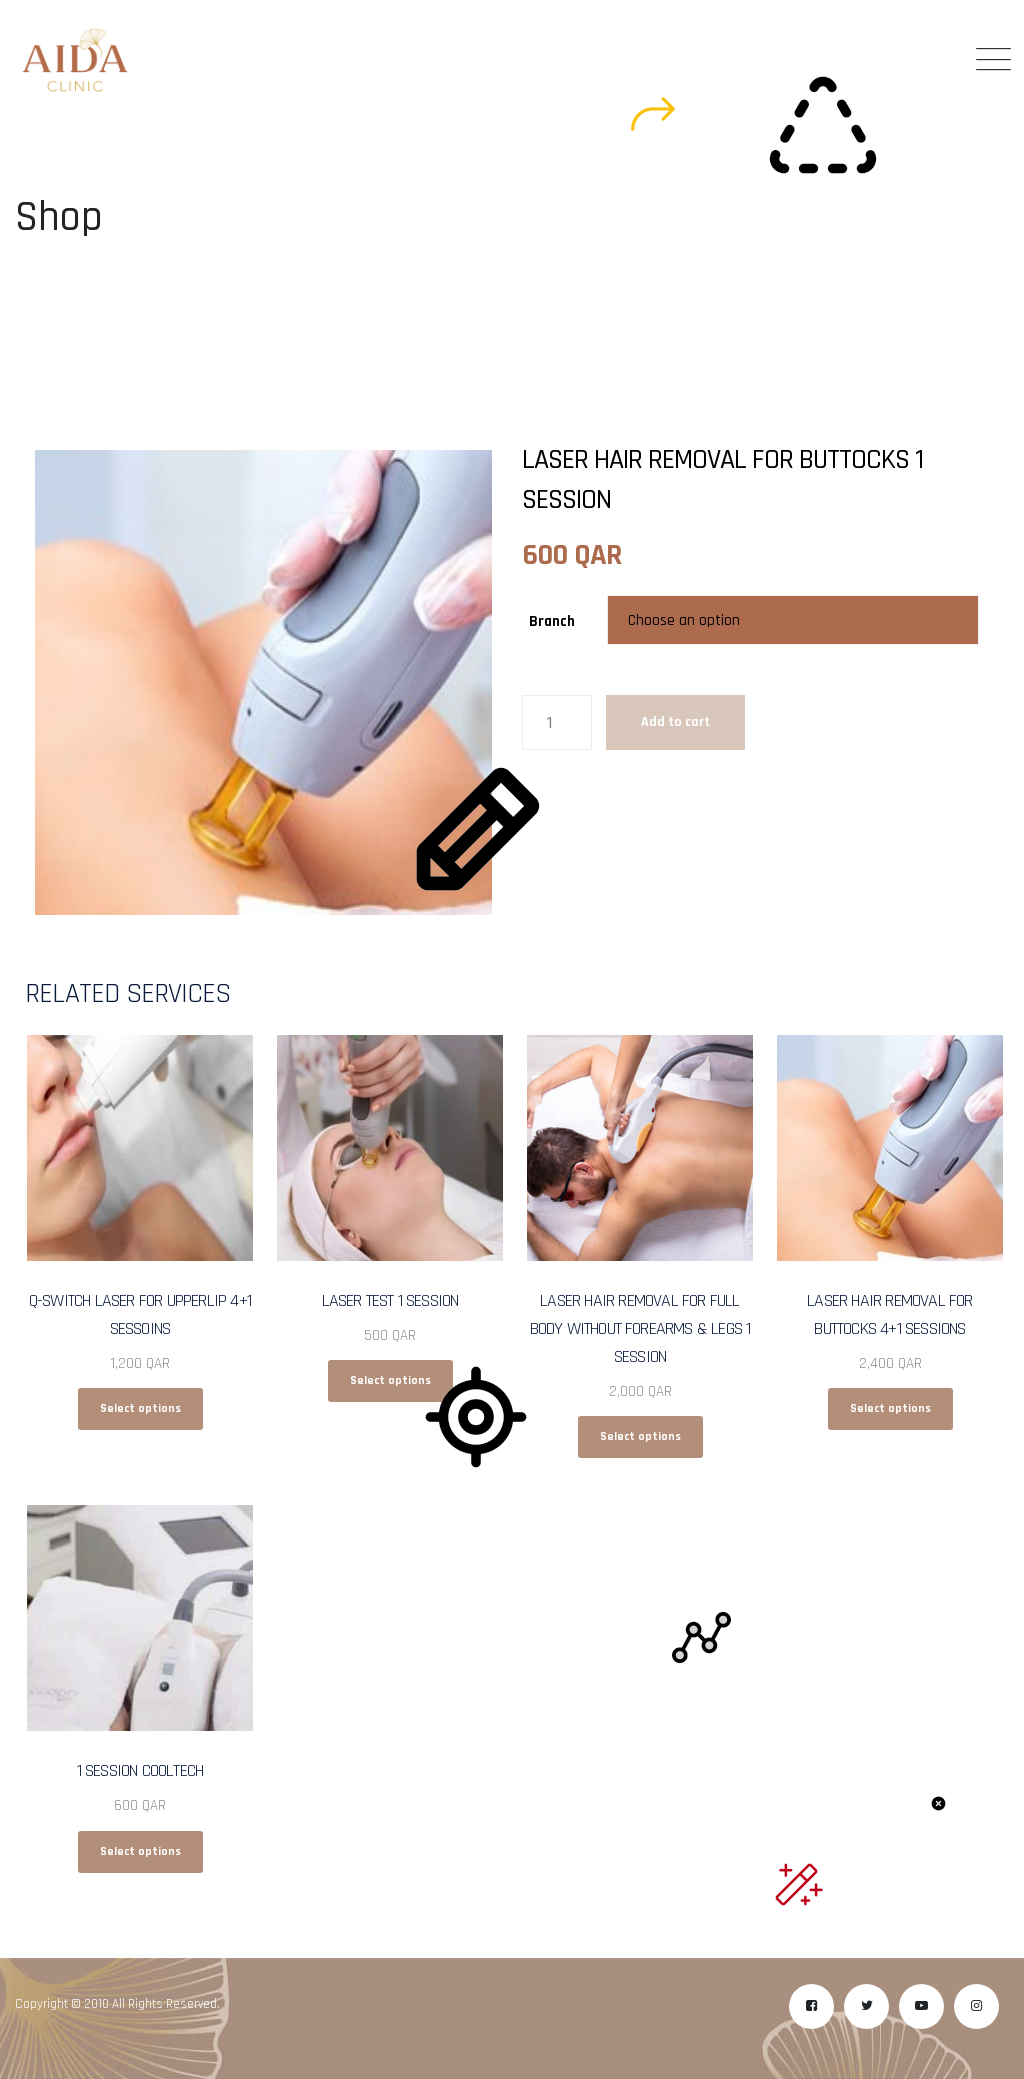 Image resolution: width=1024 pixels, height=2079 pixels. What do you see at coordinates (476, 1417) in the screenshot?
I see `center map on current location` at bounding box center [476, 1417].